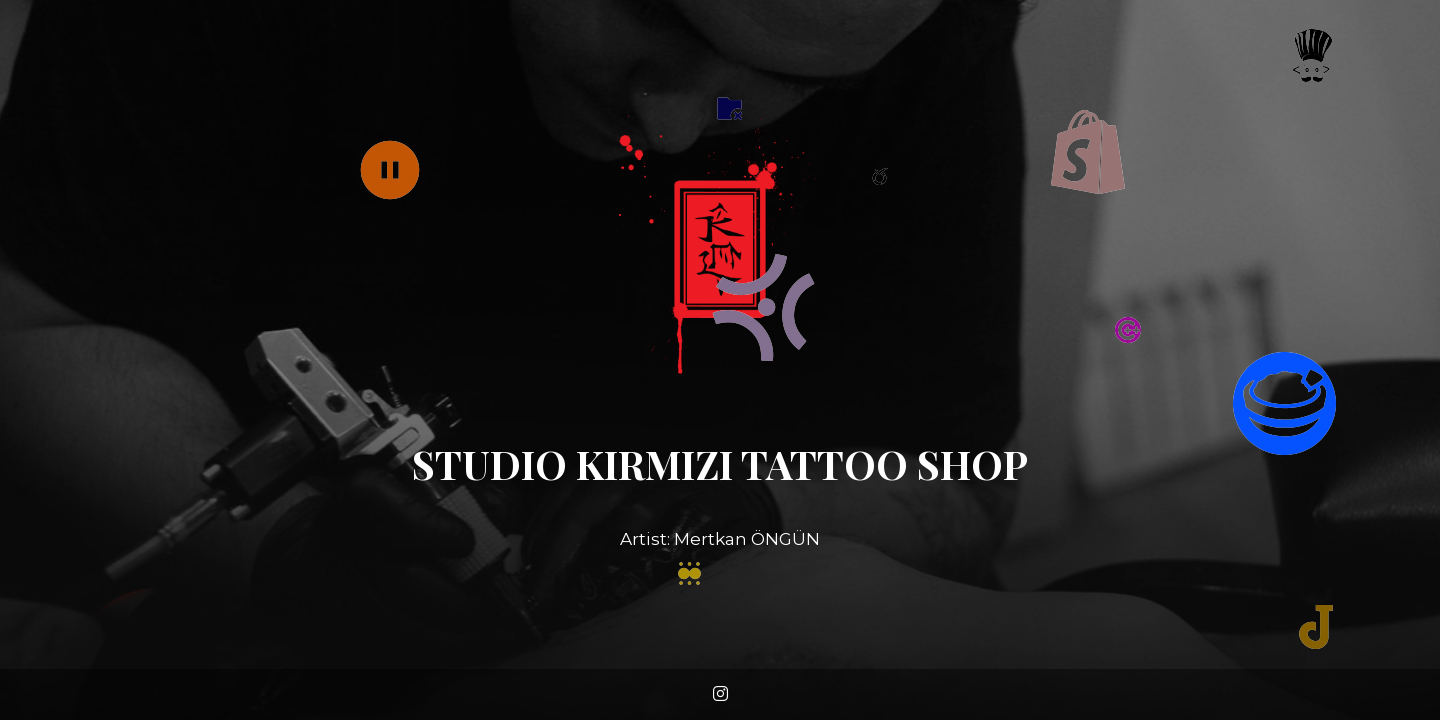 The height and width of the screenshot is (720, 1440). I want to click on open Launchpad app launcher, so click(763, 307).